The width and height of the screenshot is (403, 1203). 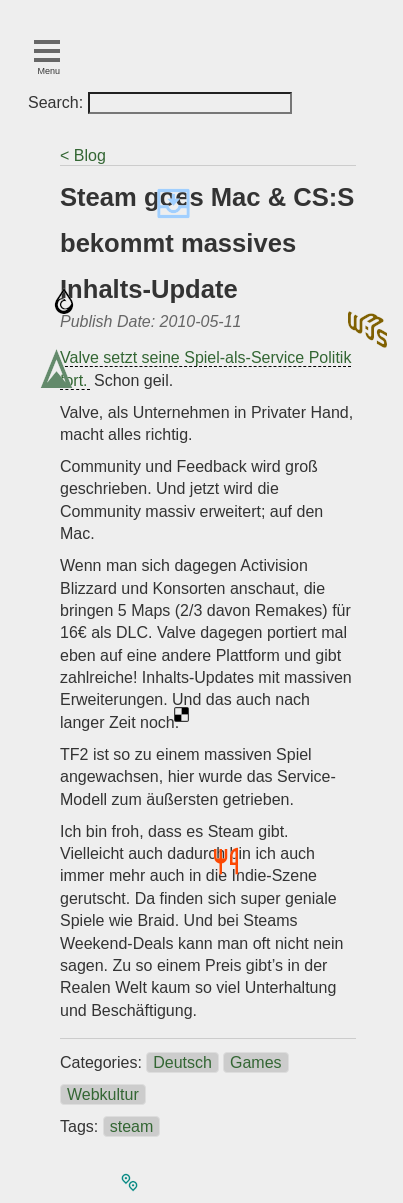 I want to click on open deluge torrent client, so click(x=64, y=301).